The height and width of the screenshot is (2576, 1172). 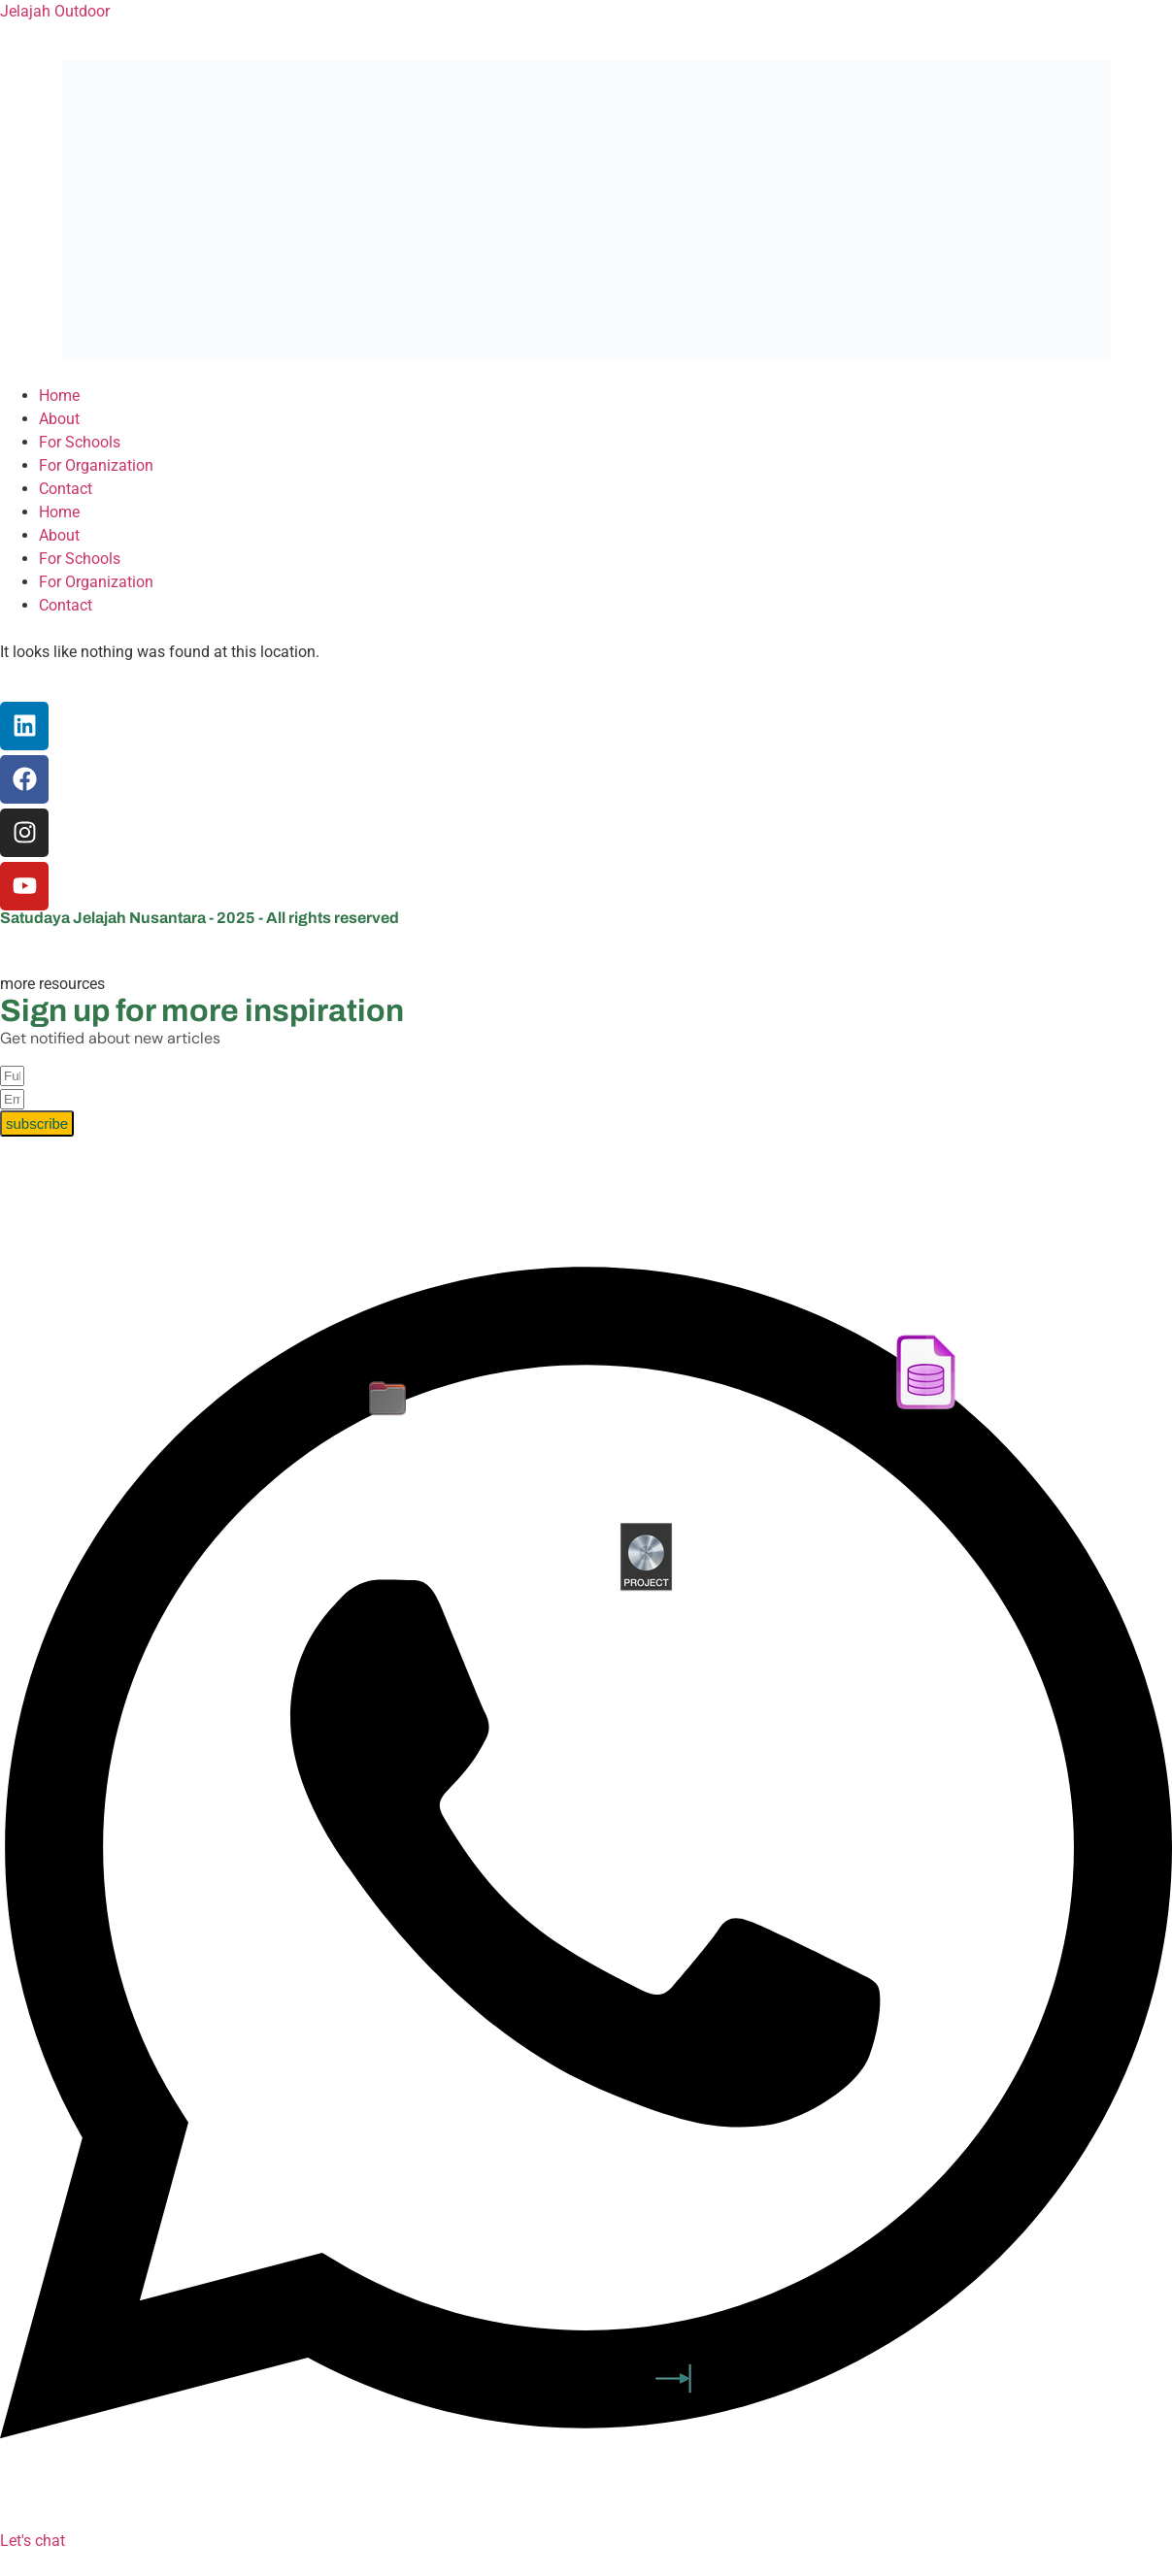 I want to click on jump to the last item in a list, so click(x=673, y=2378).